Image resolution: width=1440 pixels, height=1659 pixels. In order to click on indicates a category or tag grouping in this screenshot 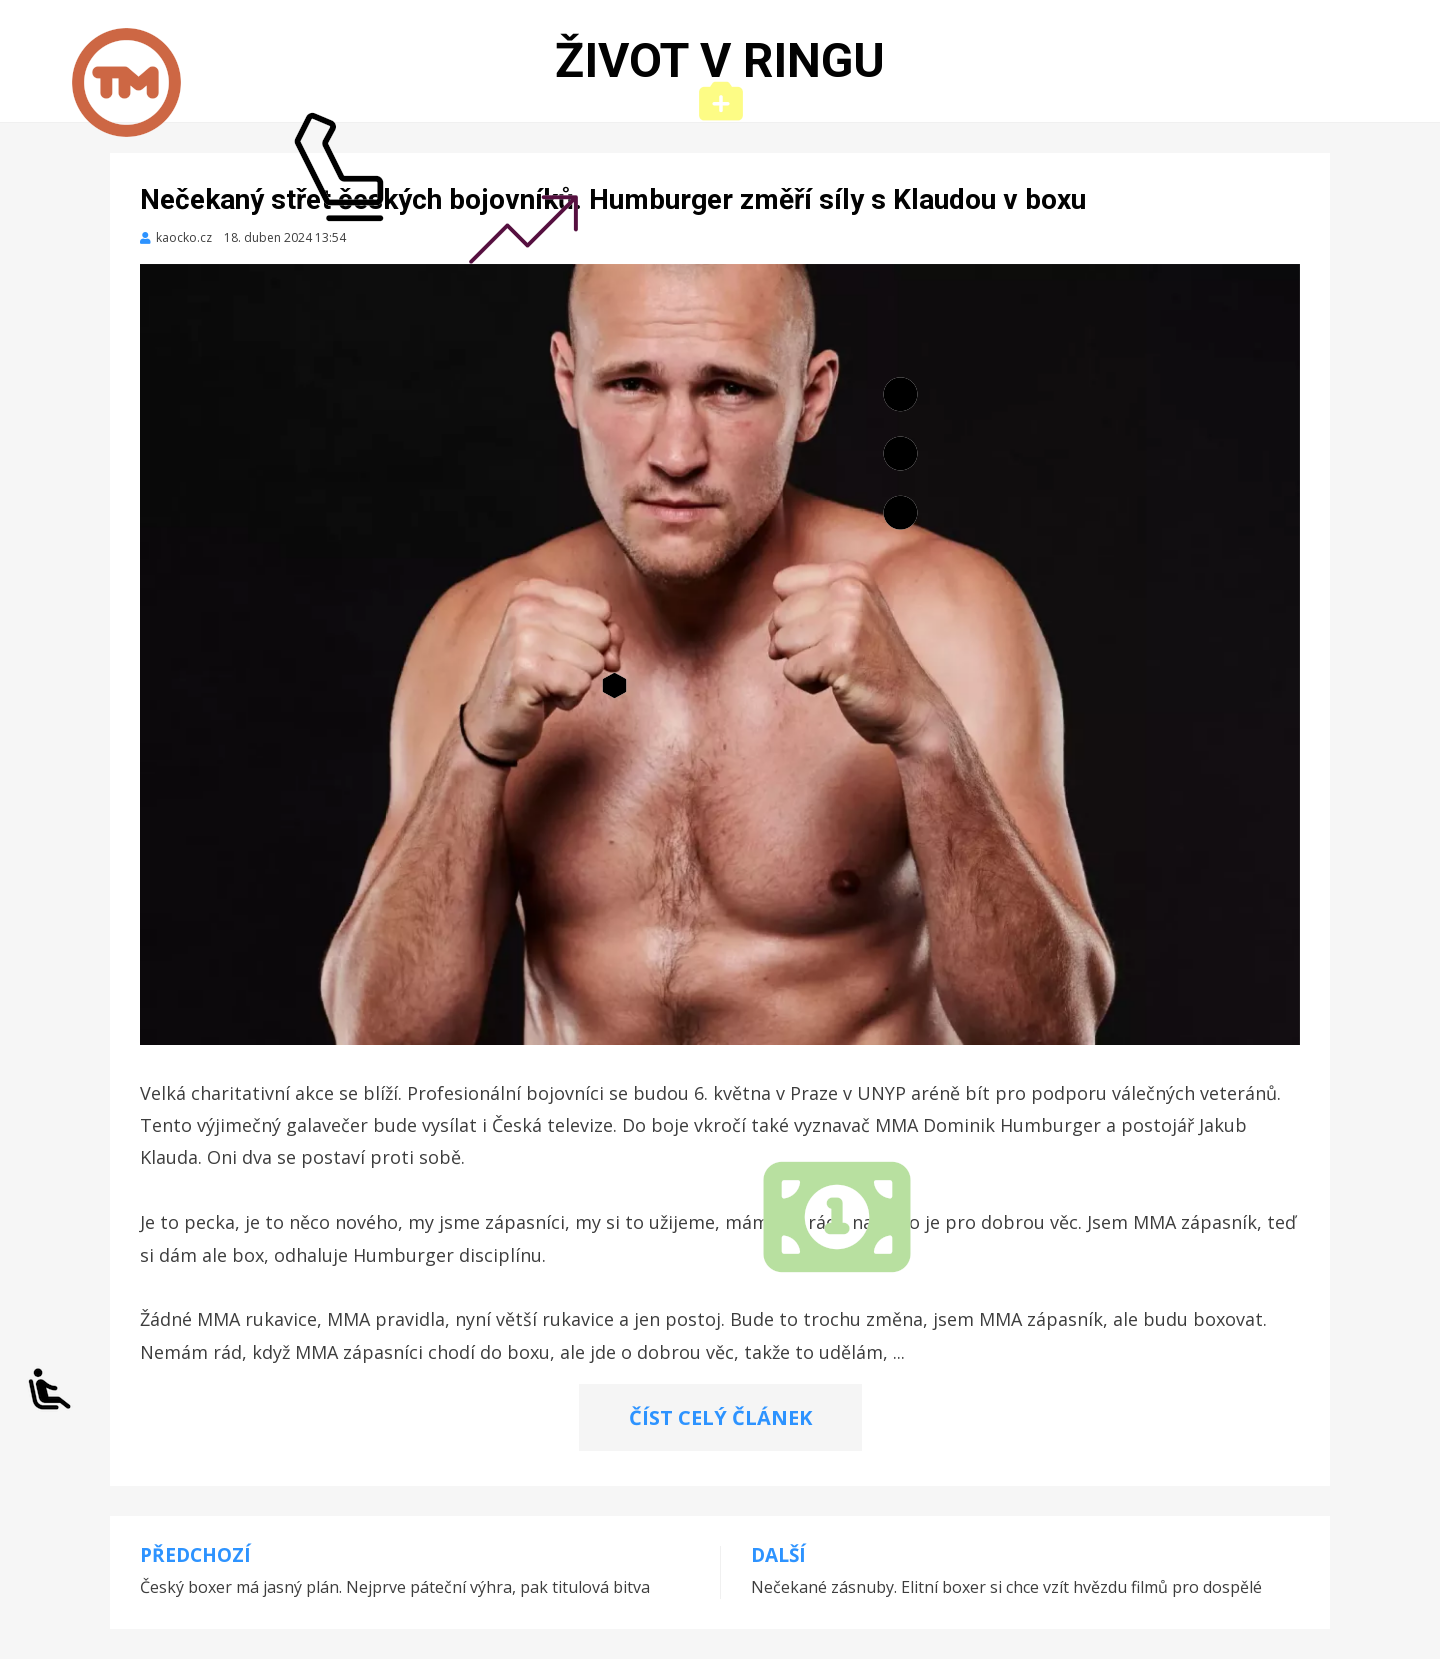, I will do `click(614, 685)`.